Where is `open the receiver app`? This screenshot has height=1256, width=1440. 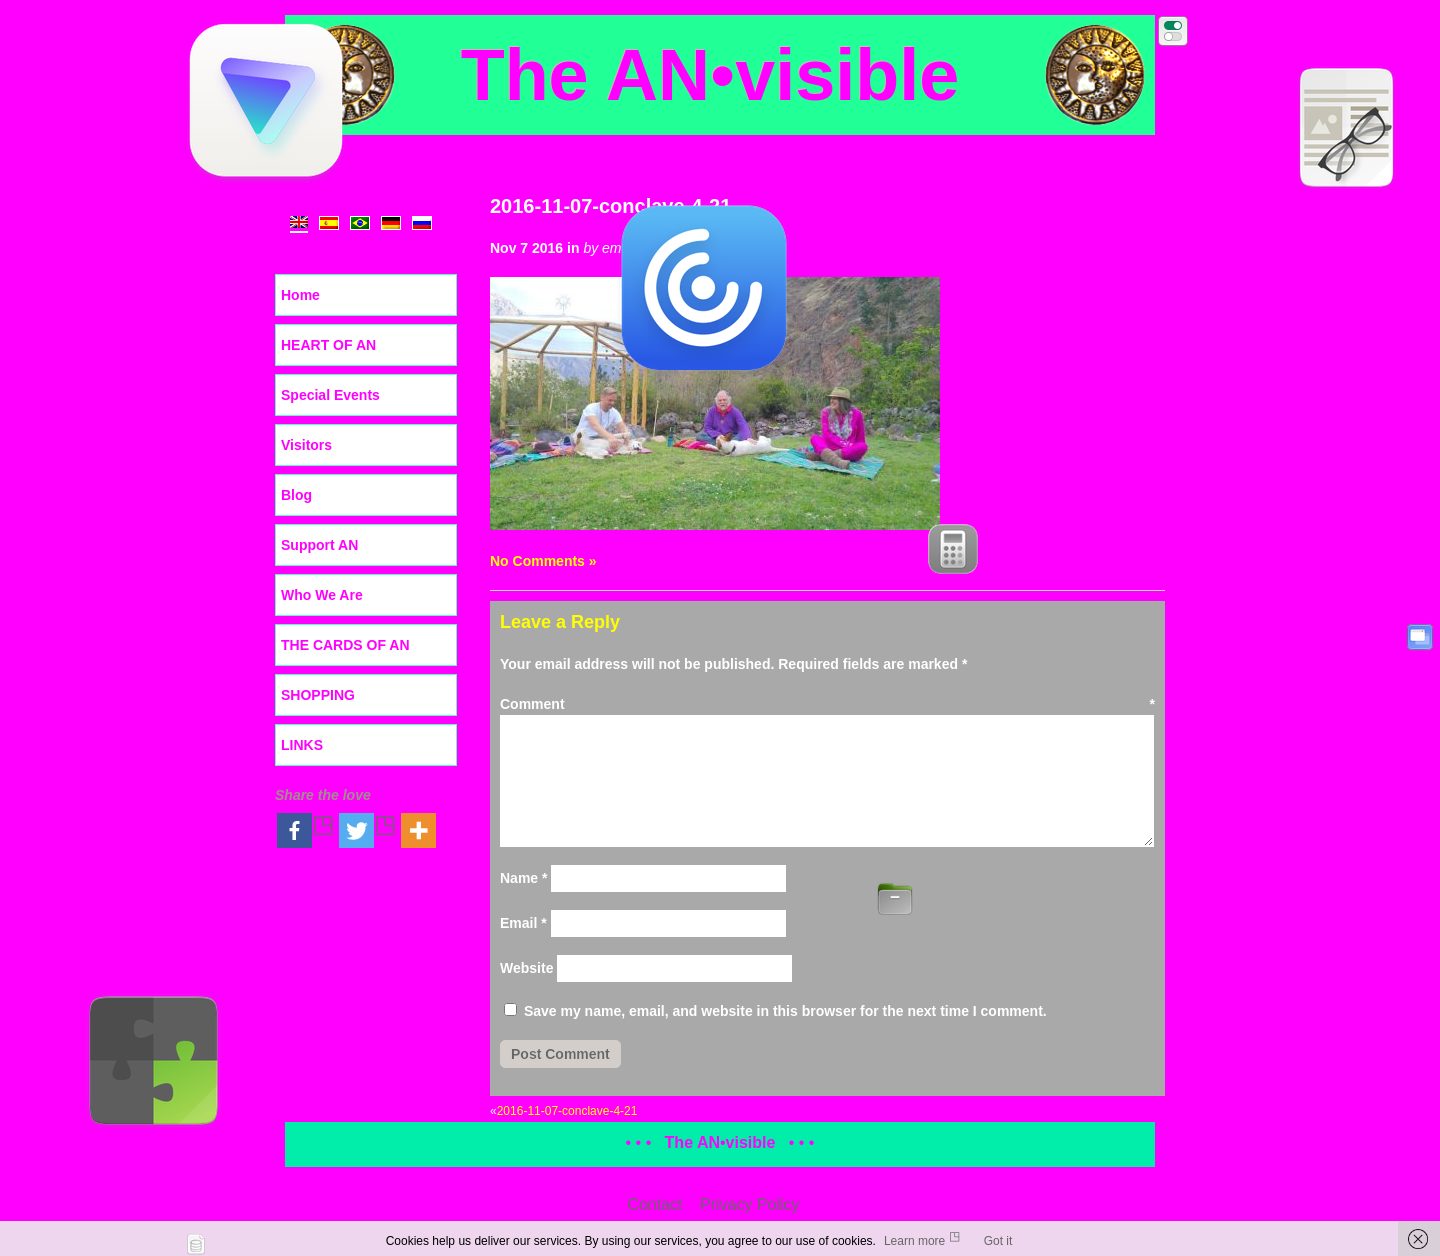
open the receiver app is located at coordinates (704, 288).